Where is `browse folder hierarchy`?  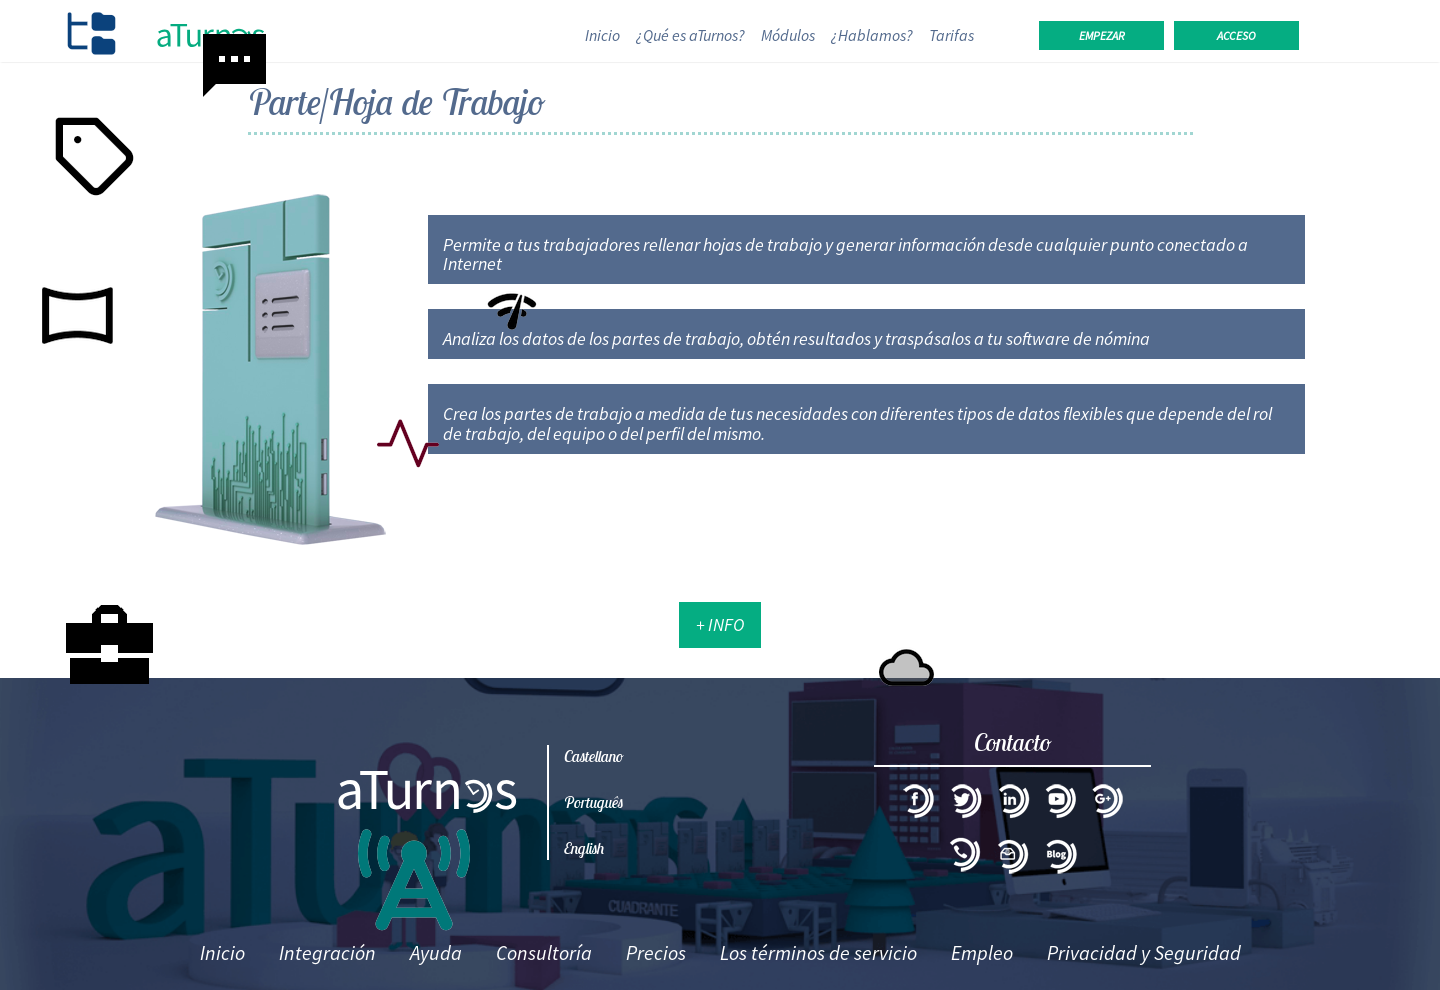 browse folder hierarchy is located at coordinates (91, 33).